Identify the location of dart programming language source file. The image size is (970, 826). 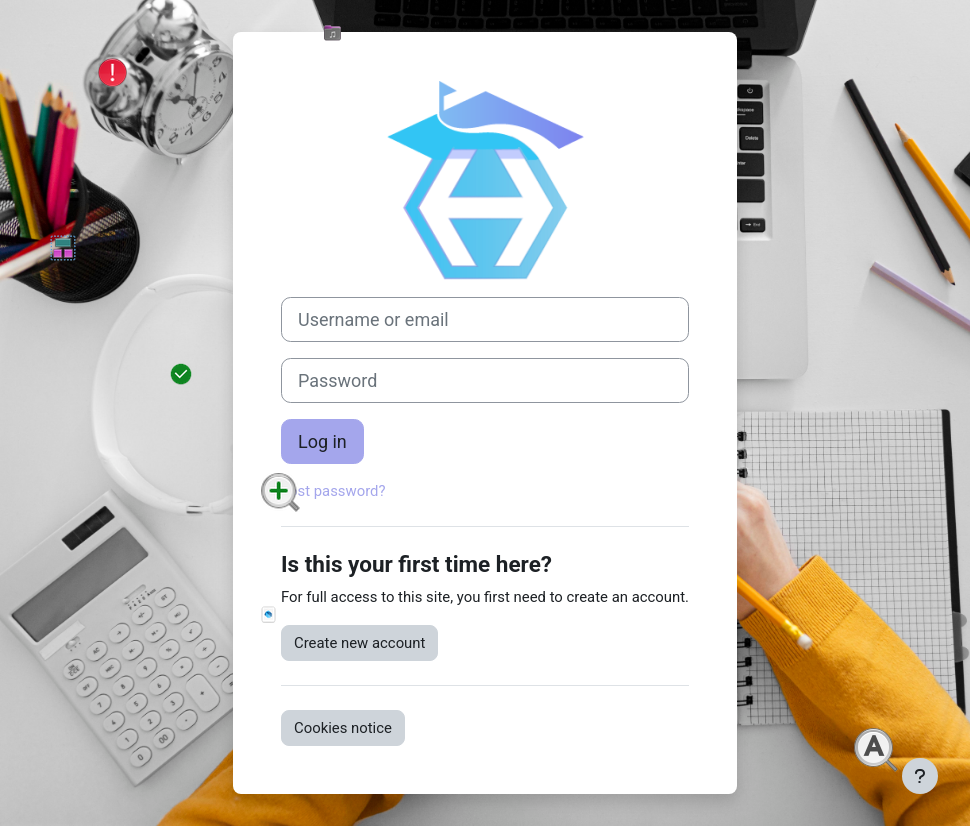
(268, 614).